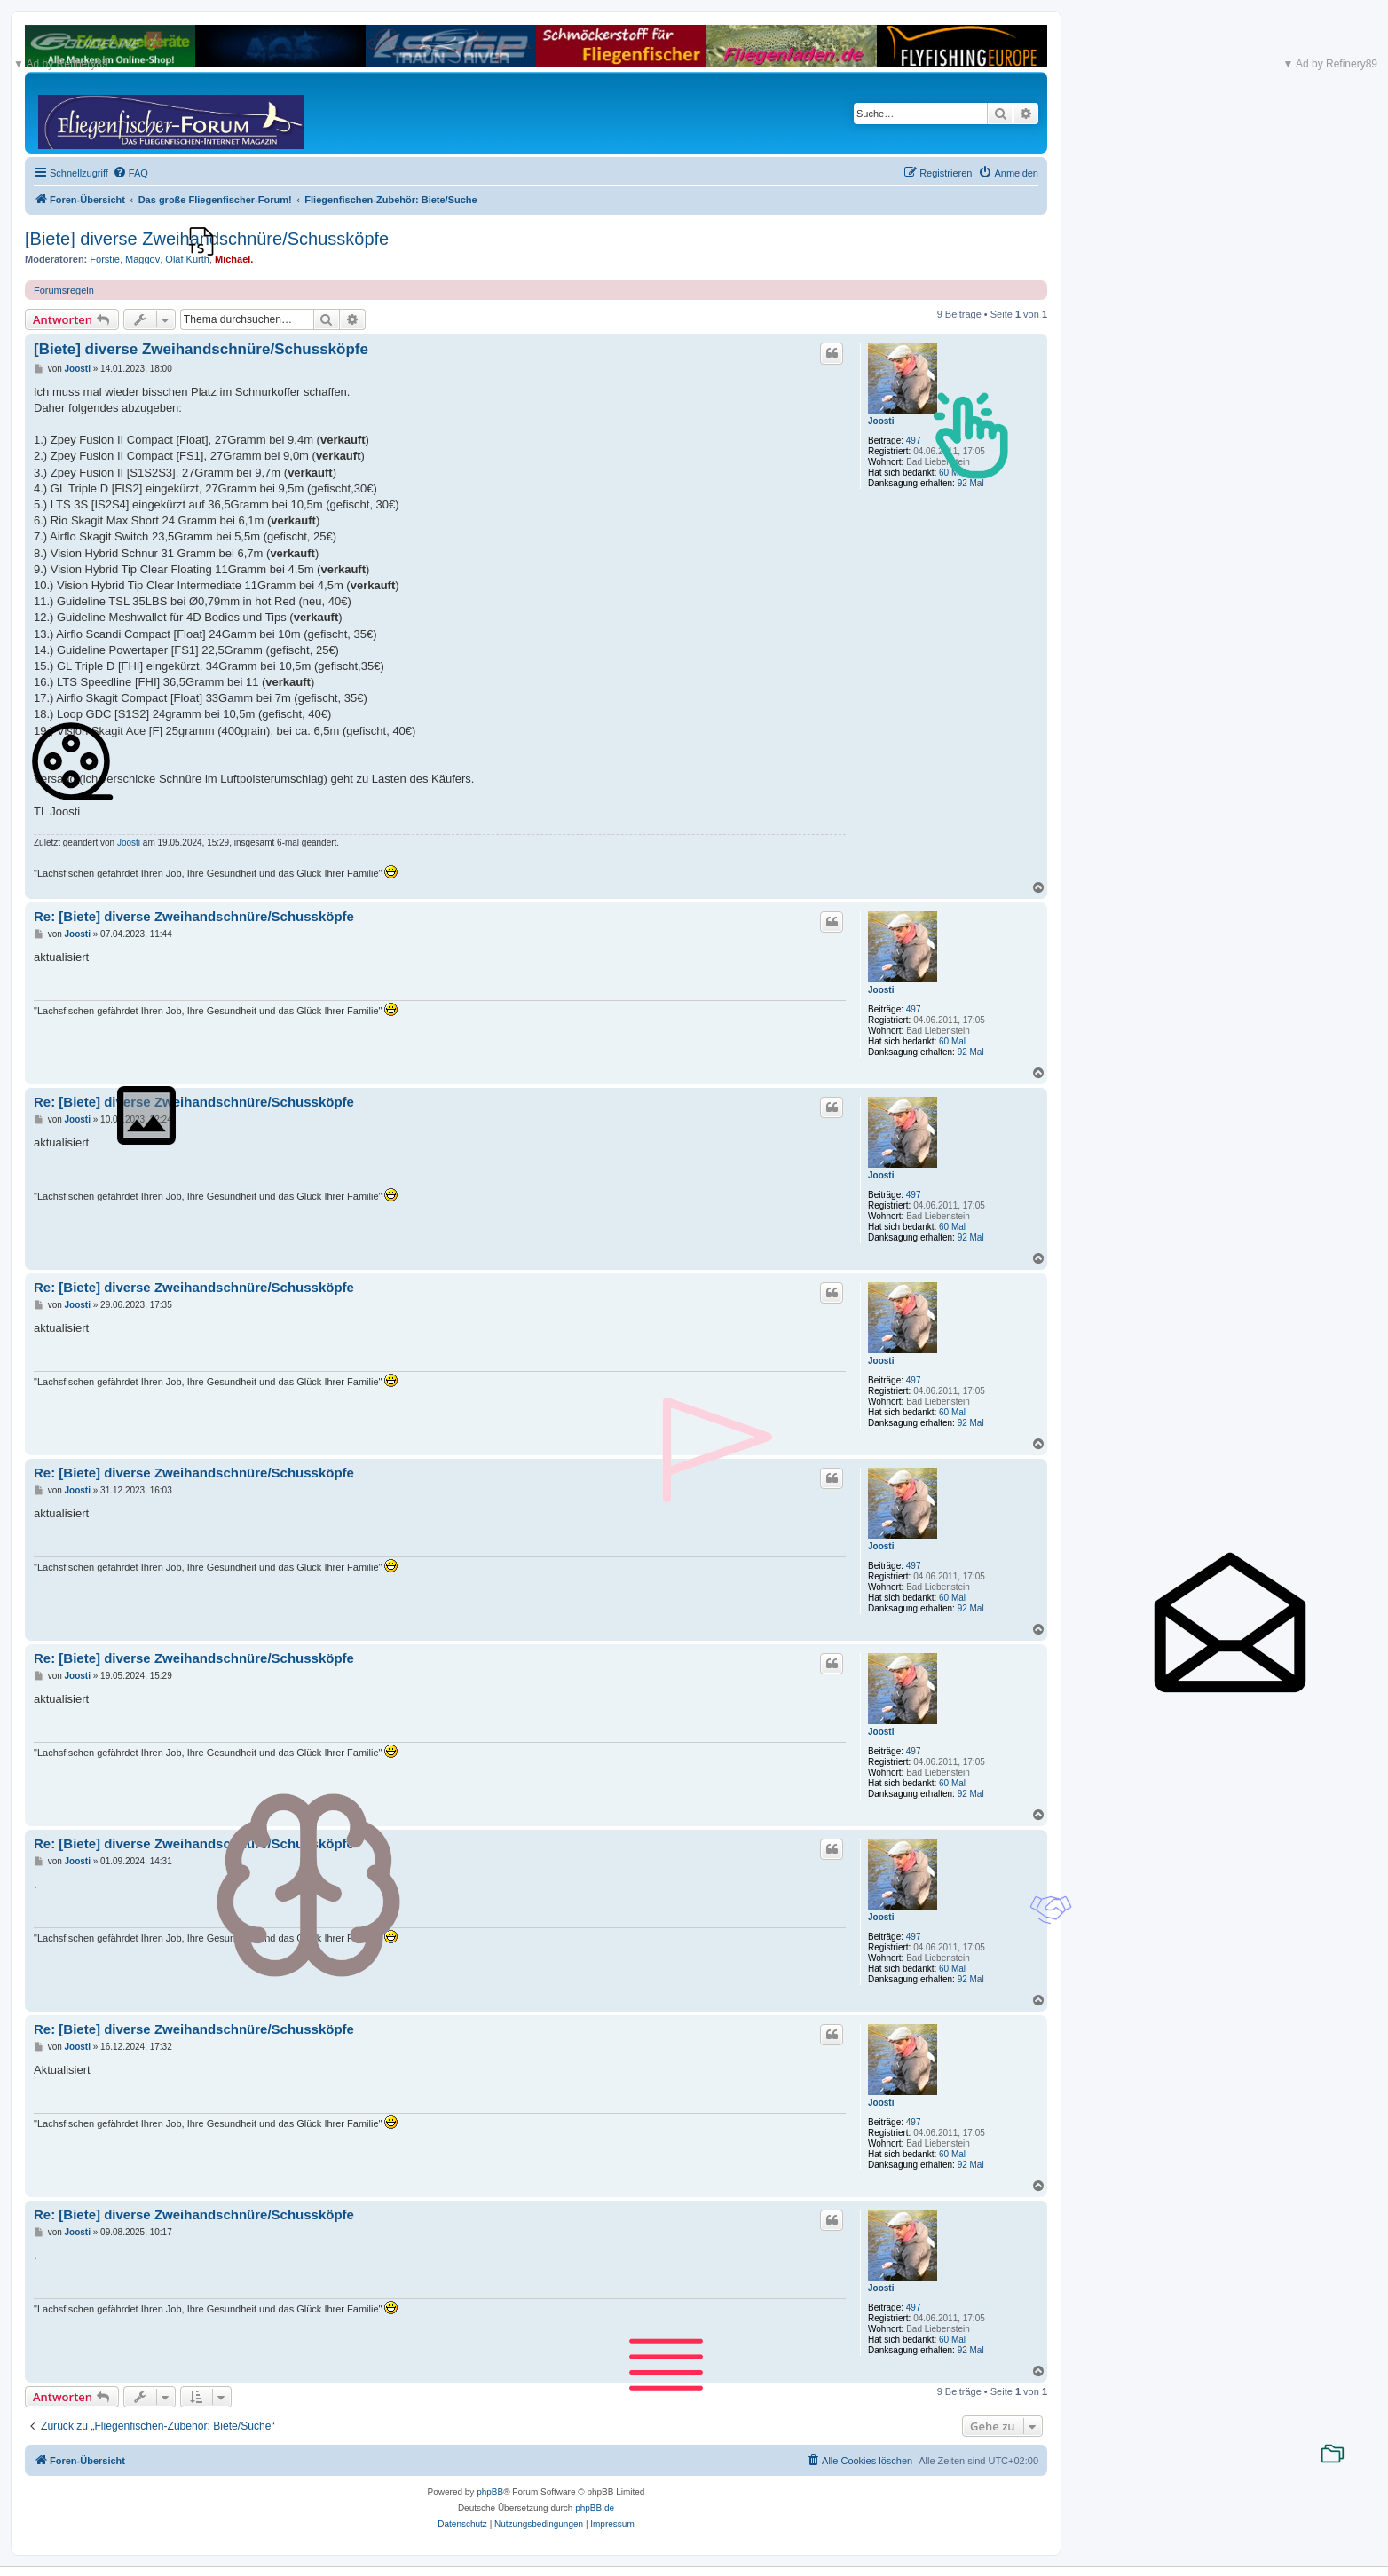  What do you see at coordinates (706, 1450) in the screenshot?
I see `flag or mark an item for follow-up` at bounding box center [706, 1450].